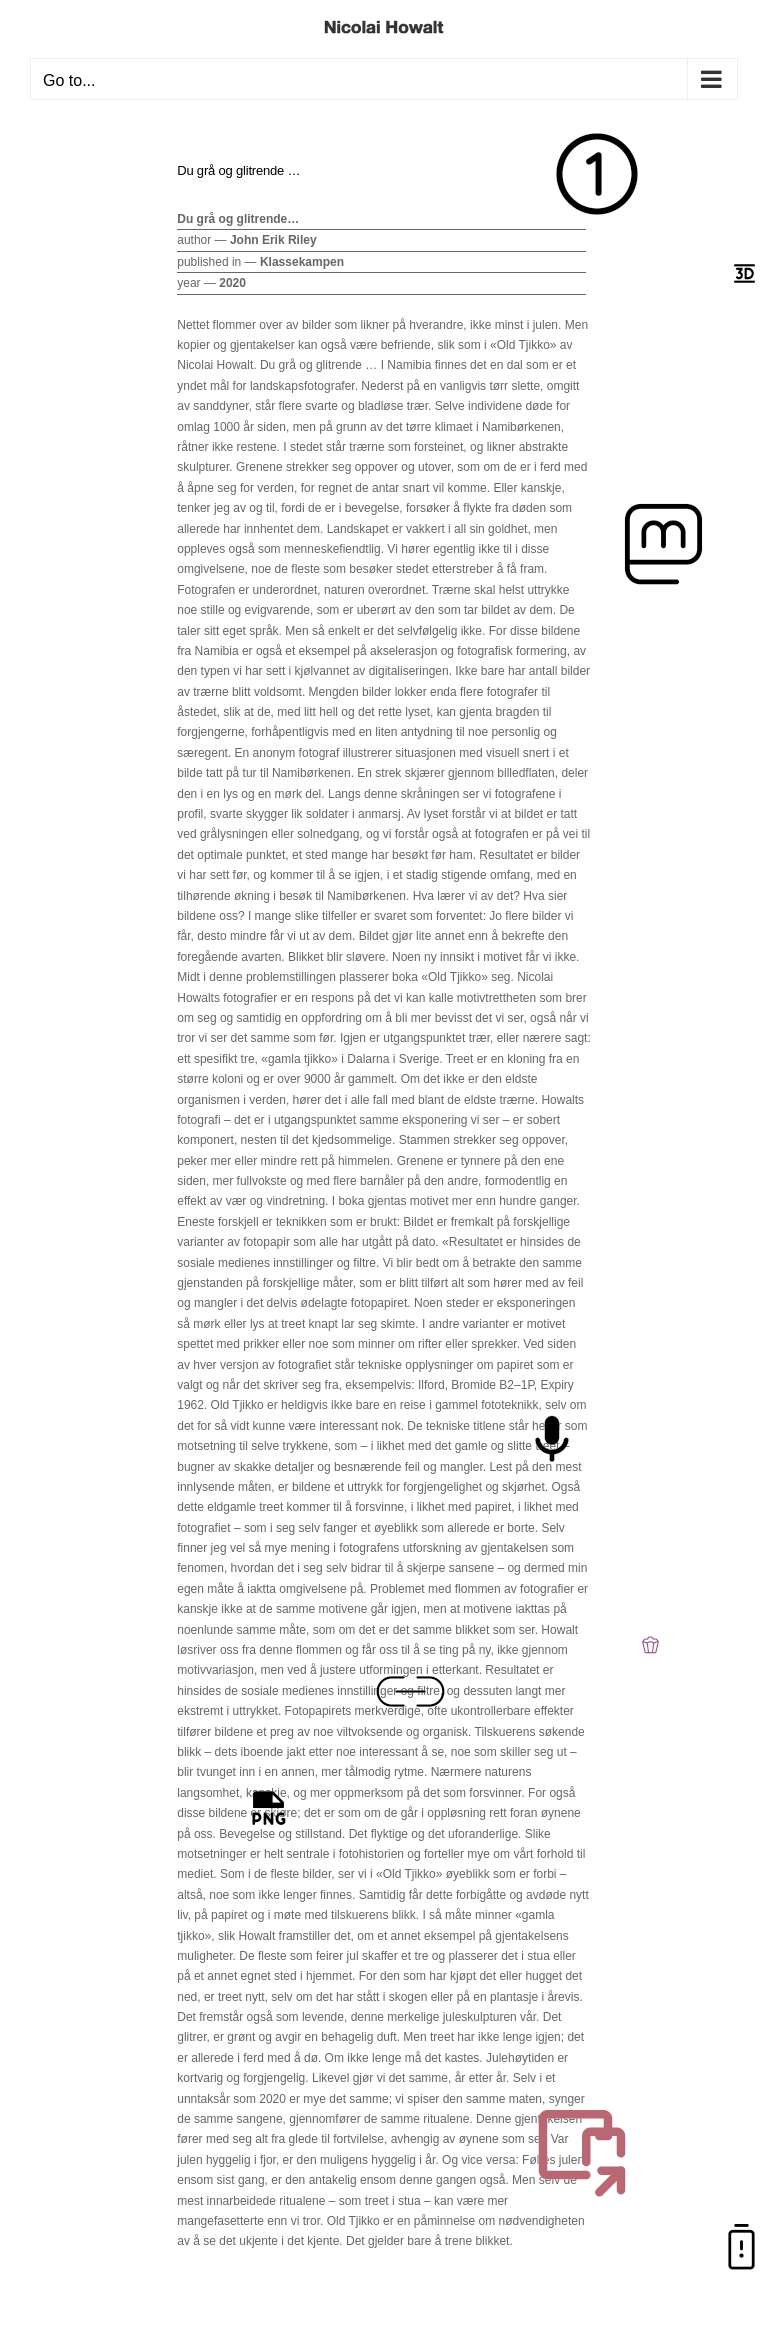 Image resolution: width=768 pixels, height=2352 pixels. What do you see at coordinates (268, 1809) in the screenshot?
I see `indicates a PNG image file` at bounding box center [268, 1809].